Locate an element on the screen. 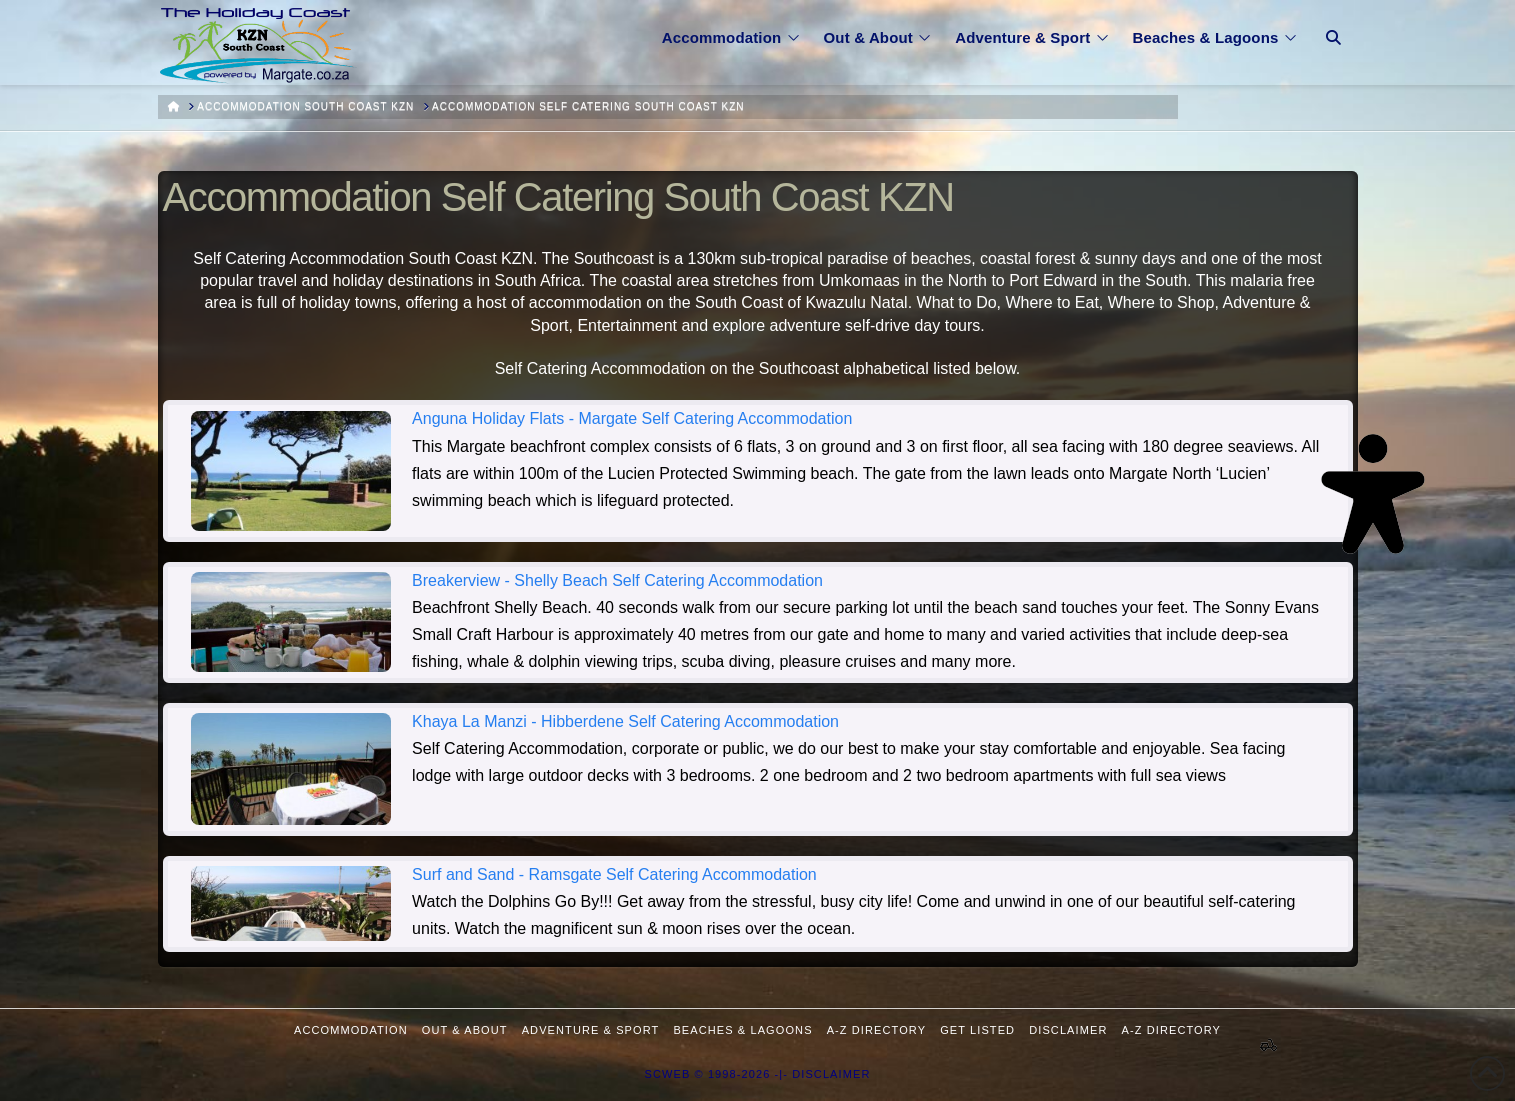 The image size is (1515, 1101). select moped or scooter delivery option is located at coordinates (1268, 1045).